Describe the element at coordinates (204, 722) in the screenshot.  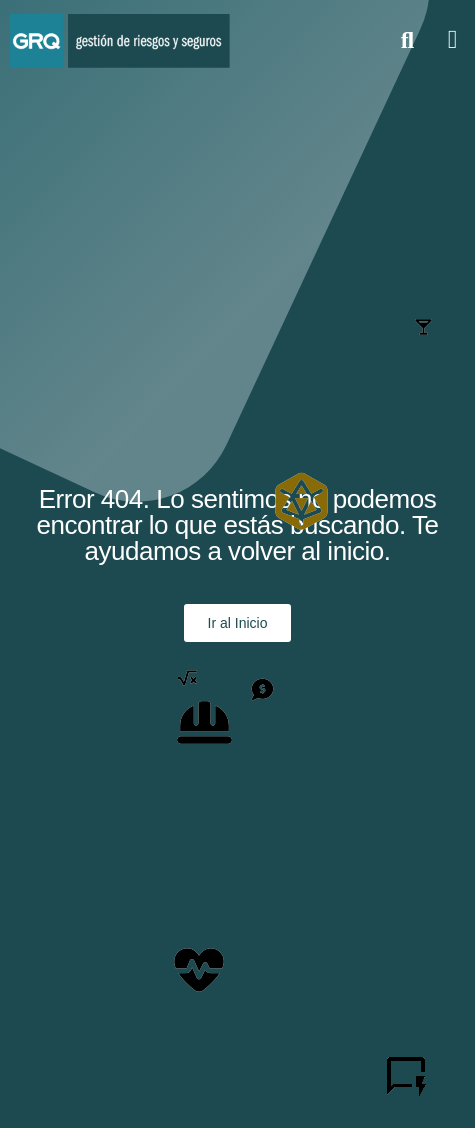
I see `access construction or building projects` at that location.